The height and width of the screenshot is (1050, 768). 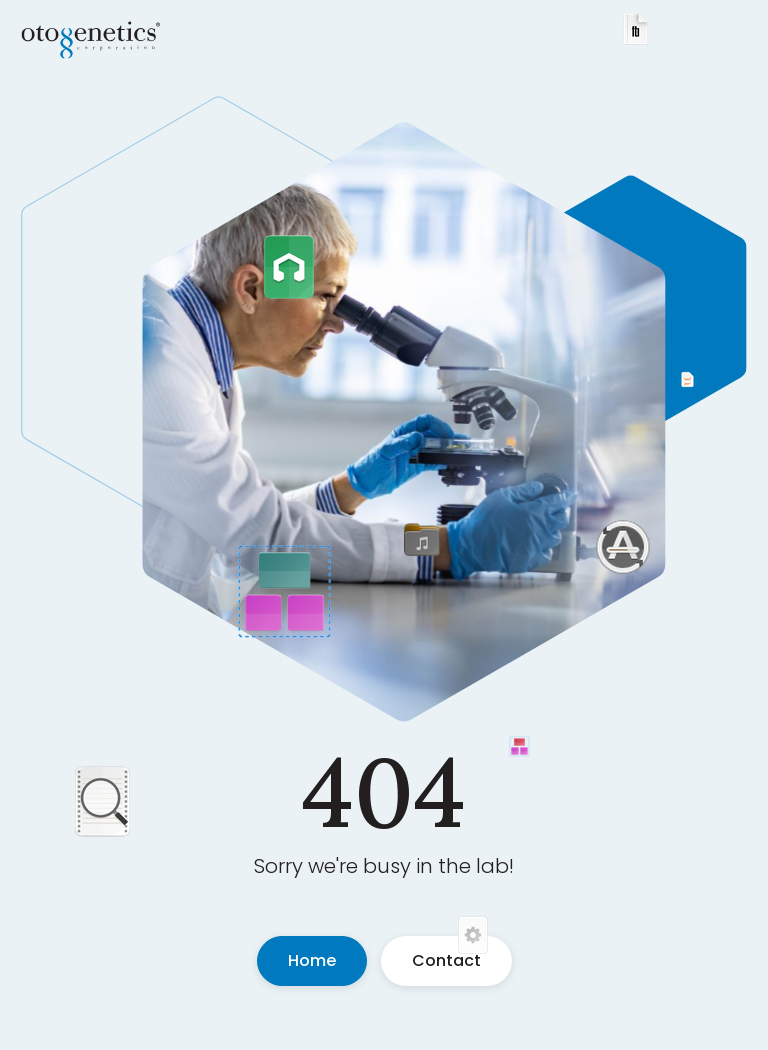 What do you see at coordinates (635, 29) in the screenshot?
I see `a fictionbook (.fb2) ebook file` at bounding box center [635, 29].